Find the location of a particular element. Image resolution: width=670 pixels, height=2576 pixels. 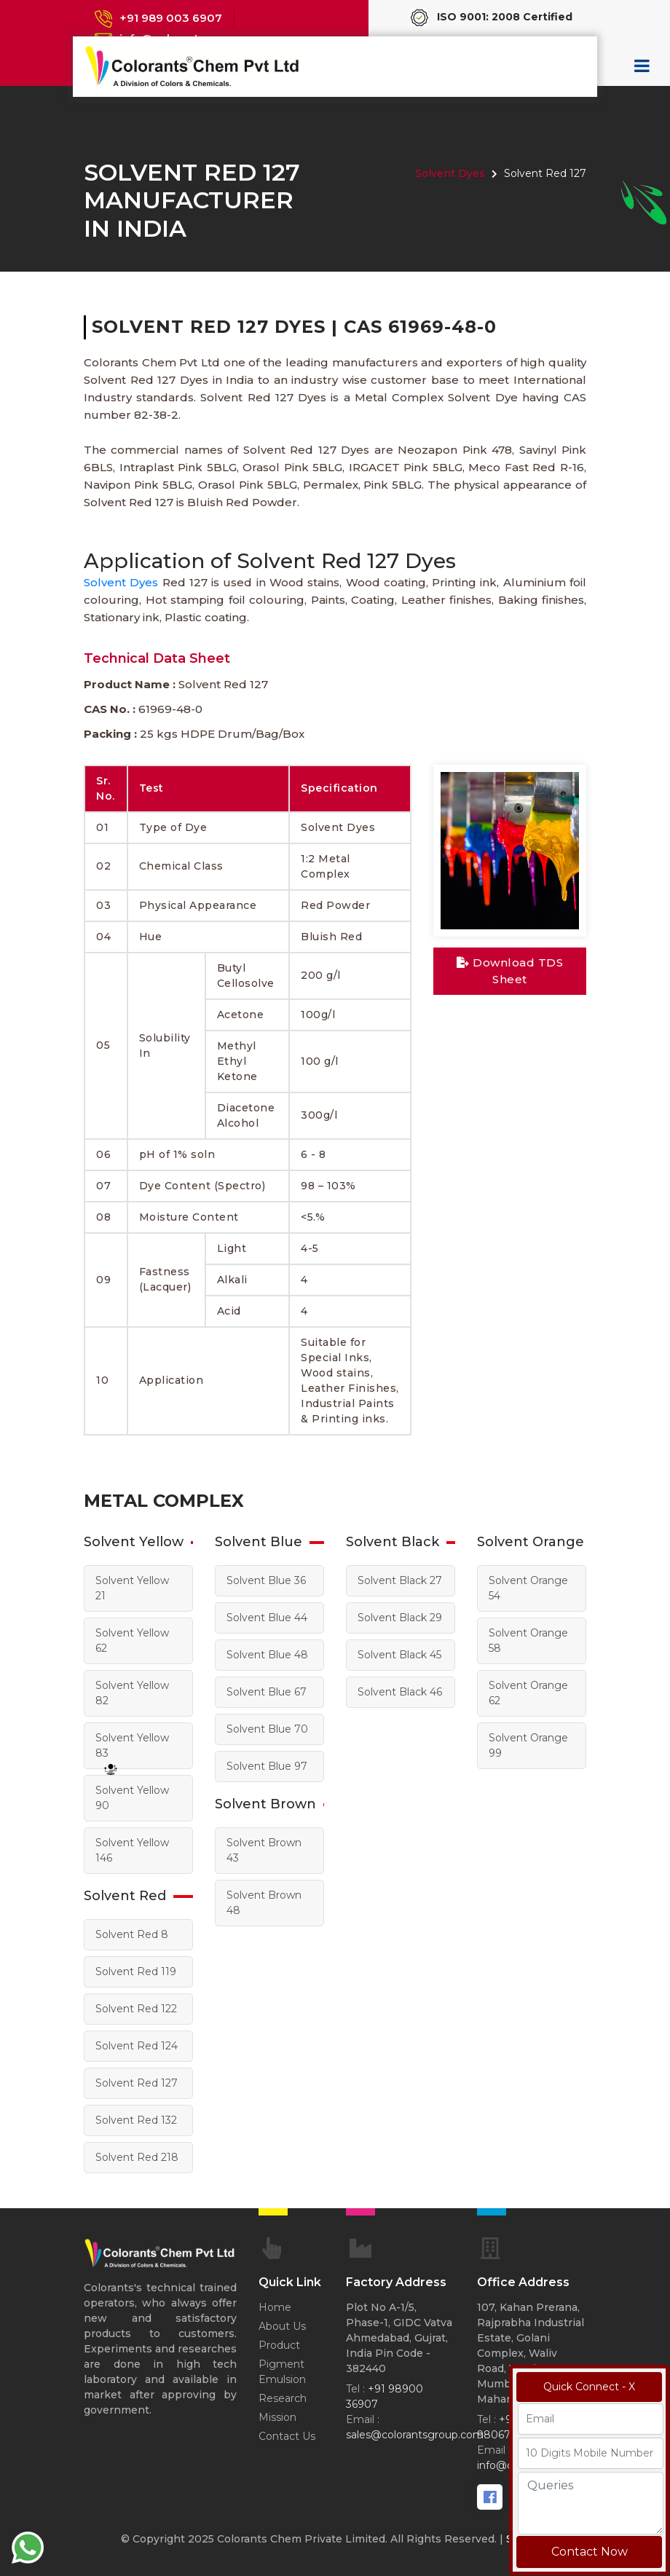

view solar system or planetary model is located at coordinates (111, 1769).